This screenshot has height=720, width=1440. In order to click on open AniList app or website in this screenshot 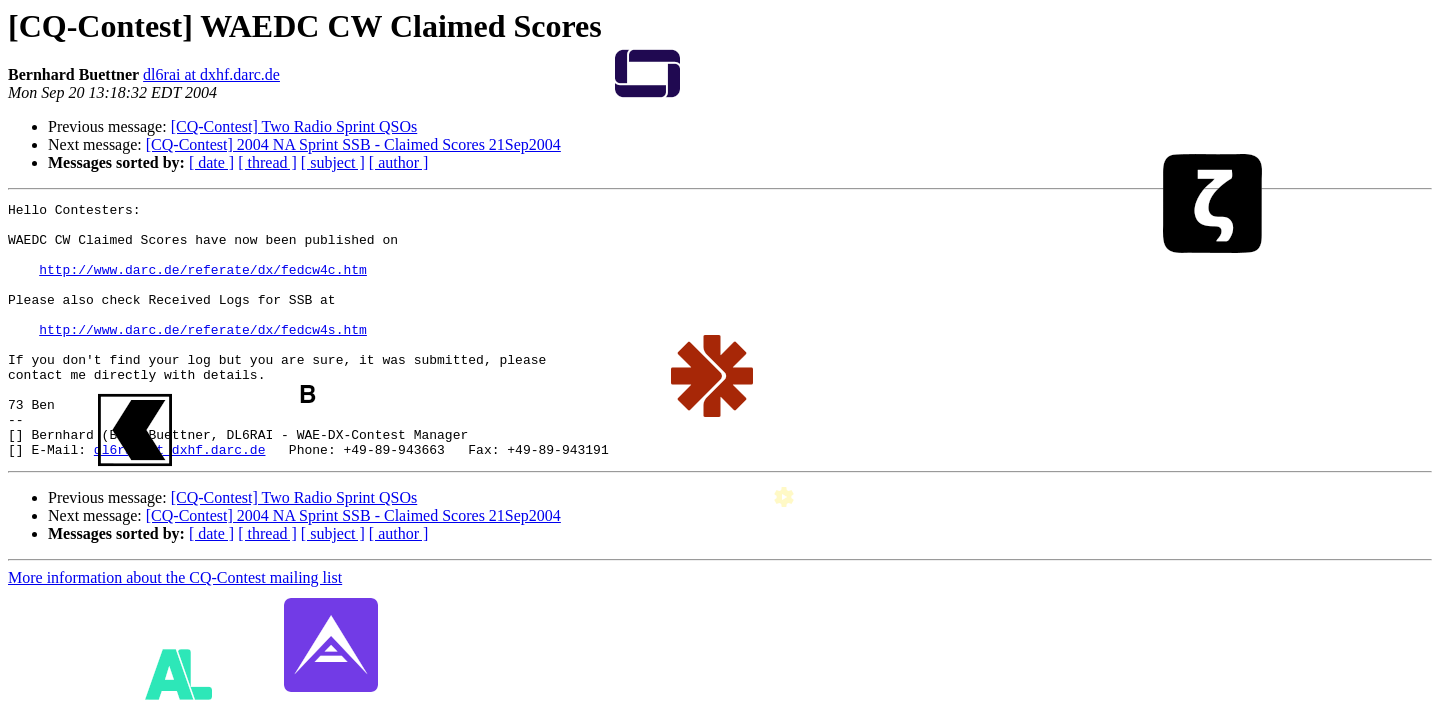, I will do `click(178, 674)`.